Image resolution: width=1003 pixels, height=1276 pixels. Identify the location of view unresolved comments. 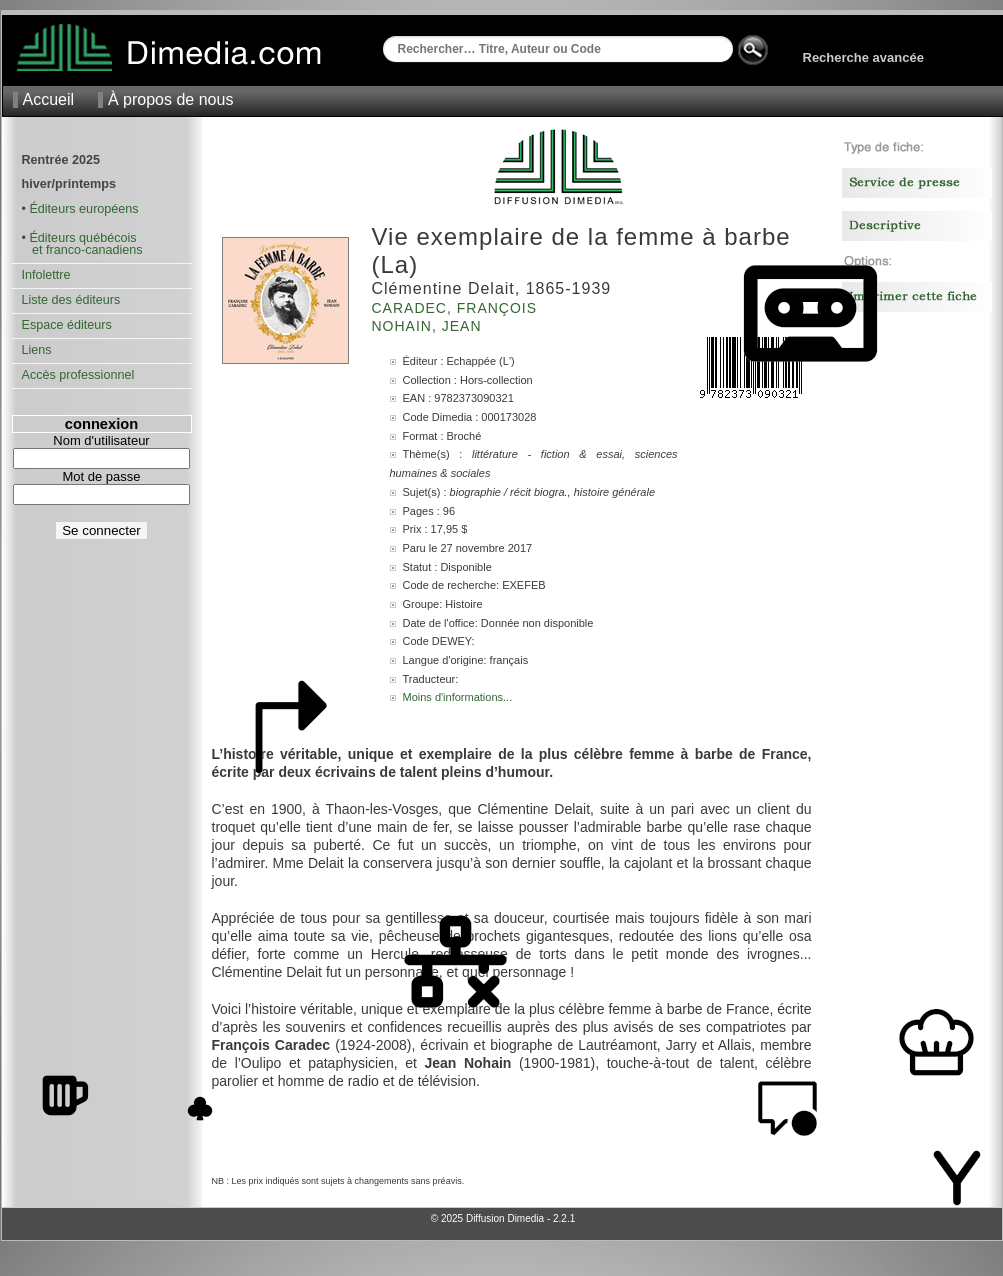
(787, 1106).